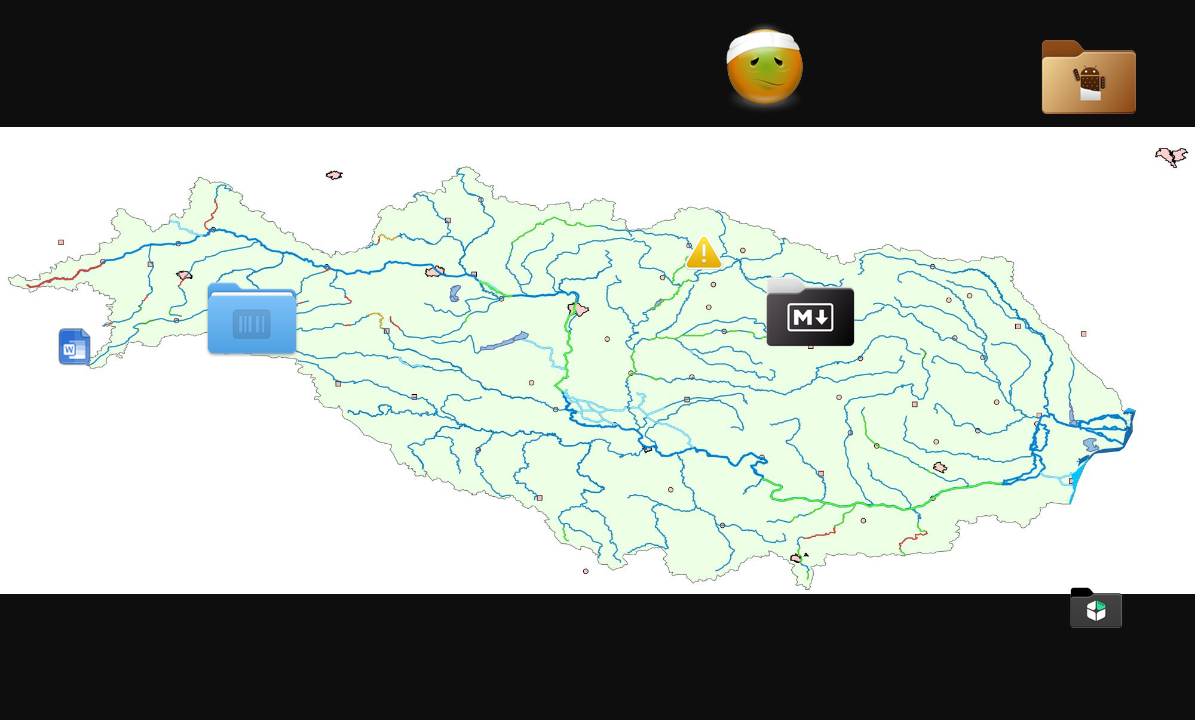 This screenshot has height=720, width=1195. Describe the element at coordinates (1088, 79) in the screenshot. I see `folder containing android ice cream sandwich system files` at that location.